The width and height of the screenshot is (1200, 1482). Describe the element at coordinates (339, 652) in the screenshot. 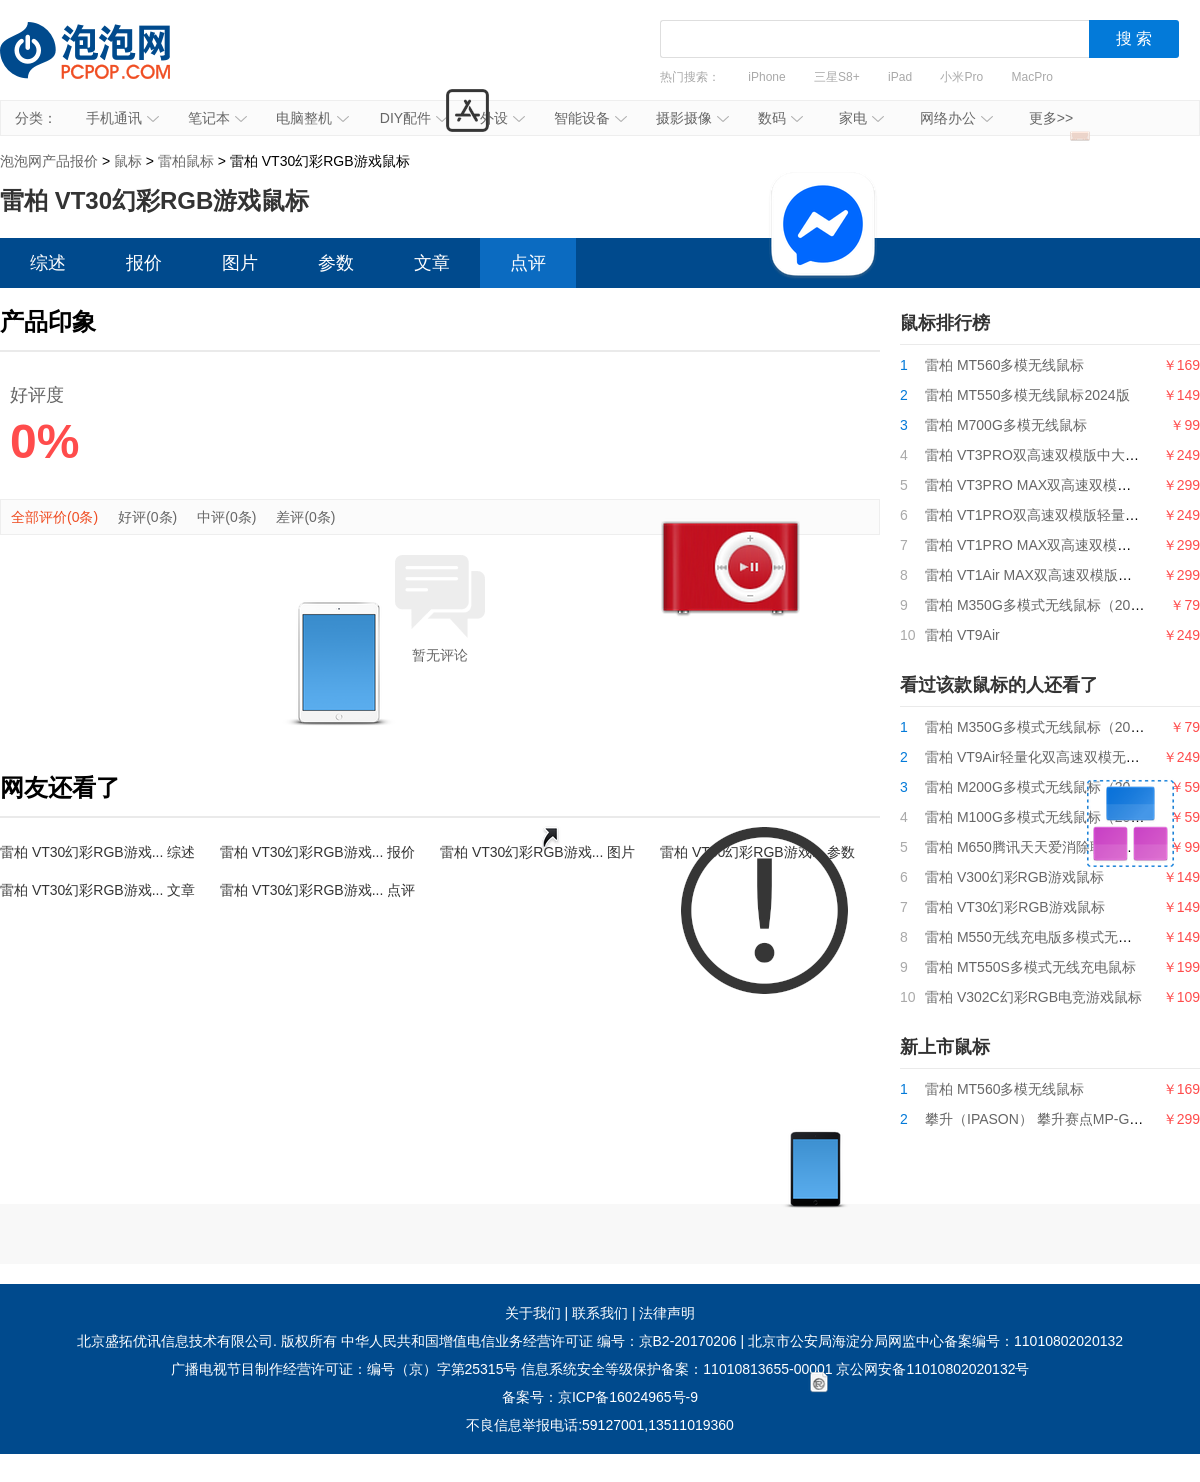

I see `view connected iPad Mini device` at that location.